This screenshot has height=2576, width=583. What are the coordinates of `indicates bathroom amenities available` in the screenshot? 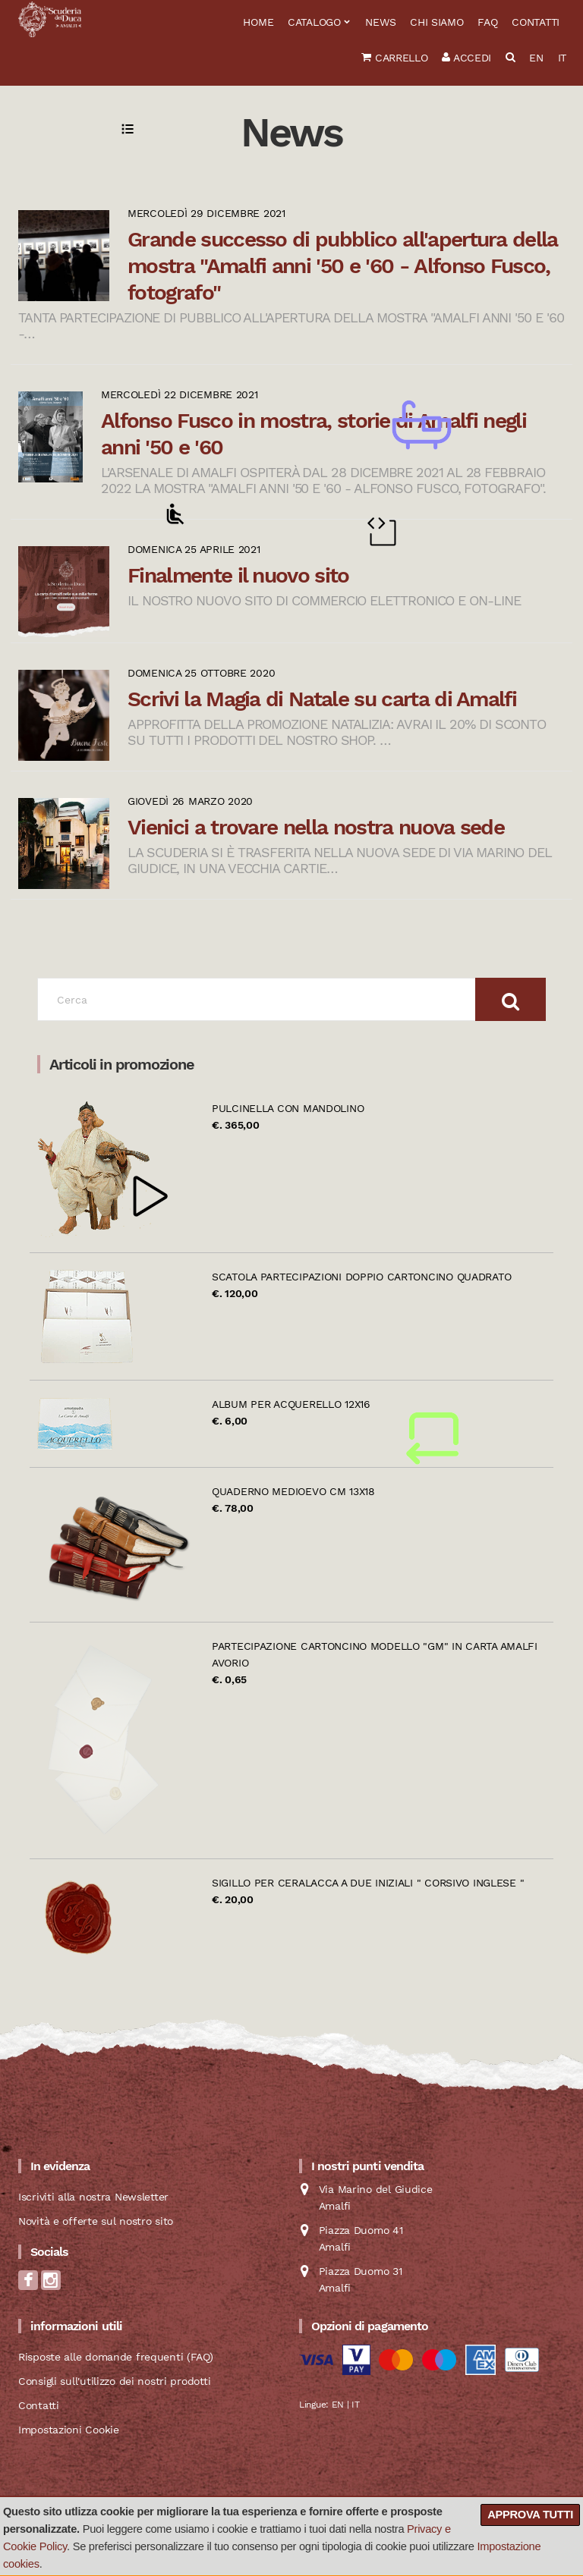 It's located at (421, 426).